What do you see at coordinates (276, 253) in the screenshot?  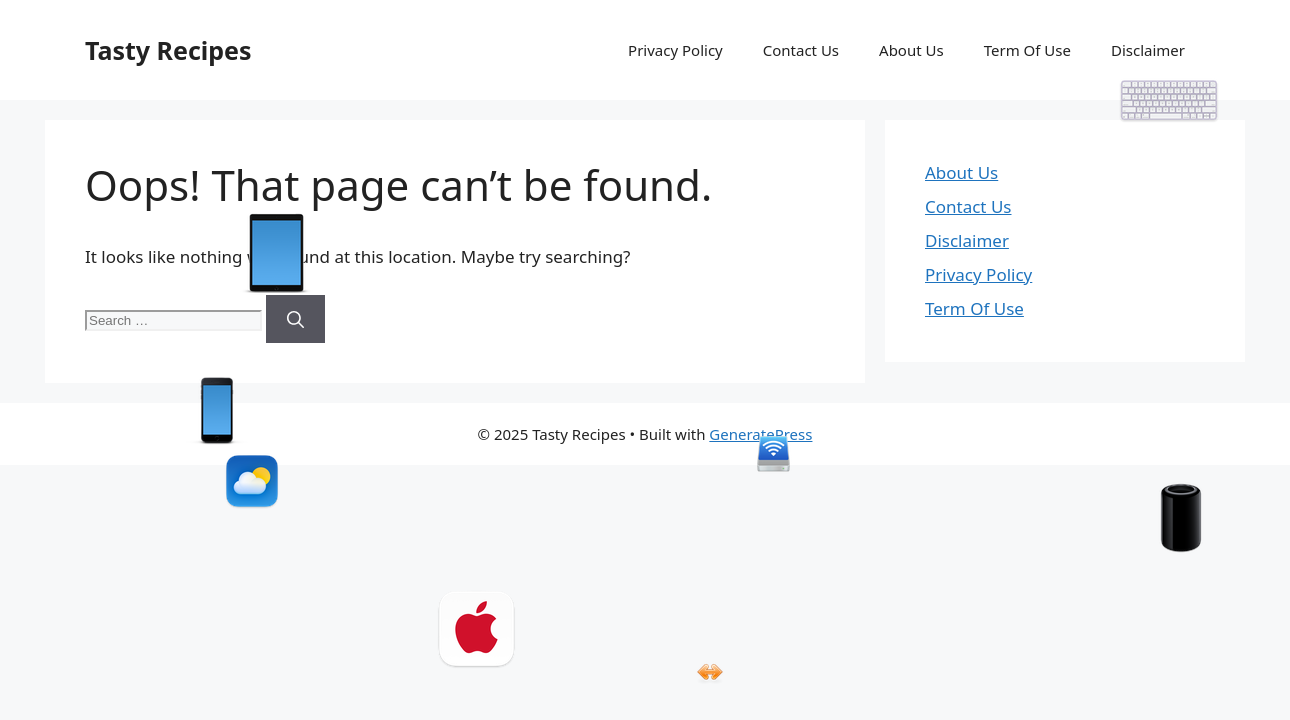 I see `iPad with cellular connectivity` at bounding box center [276, 253].